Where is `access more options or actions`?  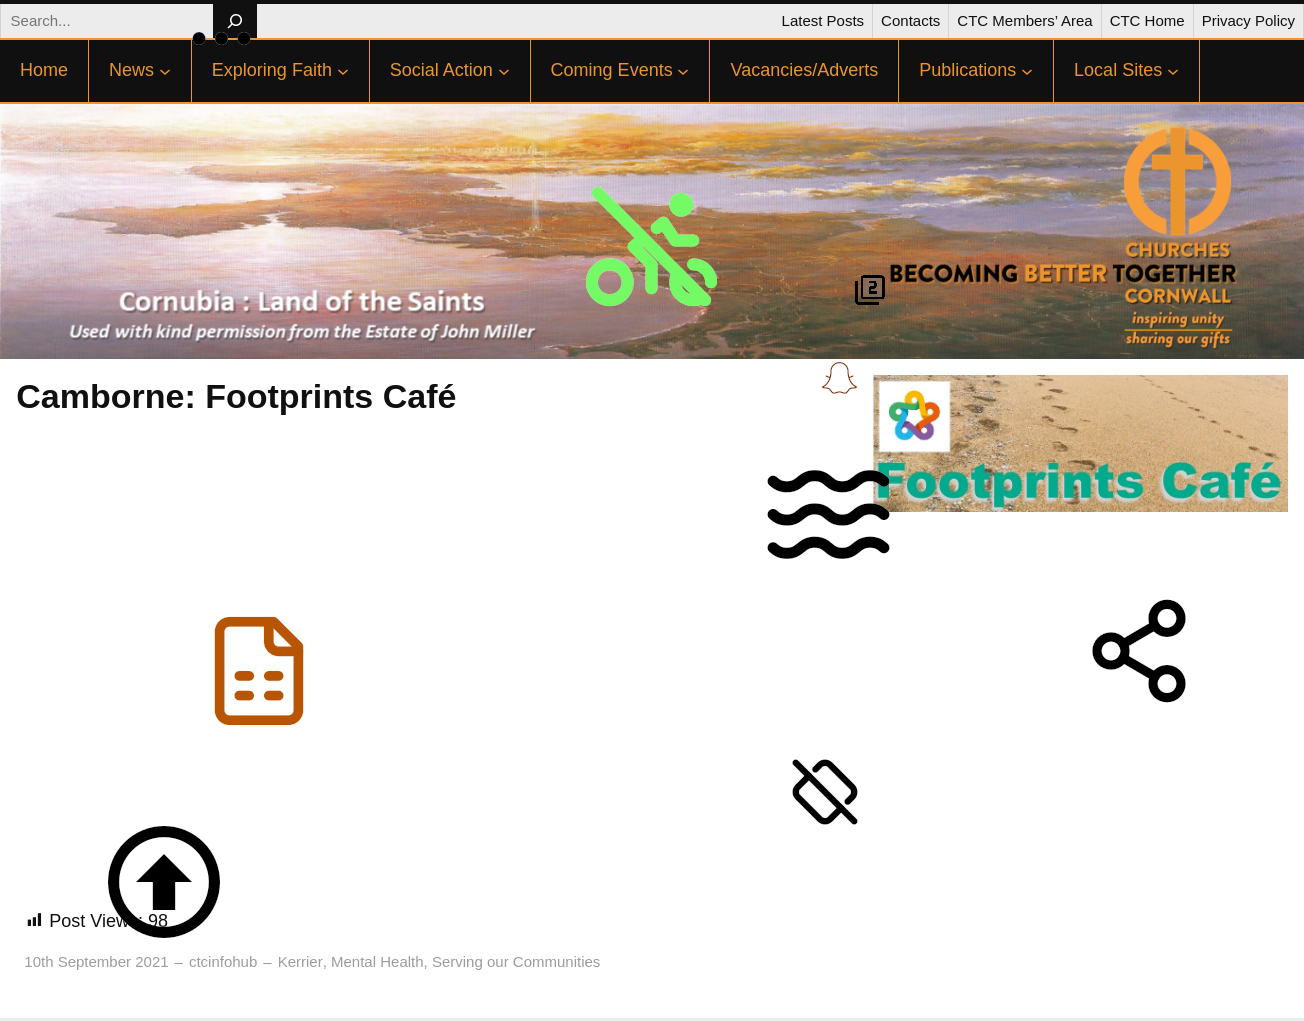
access more options or actions is located at coordinates (221, 38).